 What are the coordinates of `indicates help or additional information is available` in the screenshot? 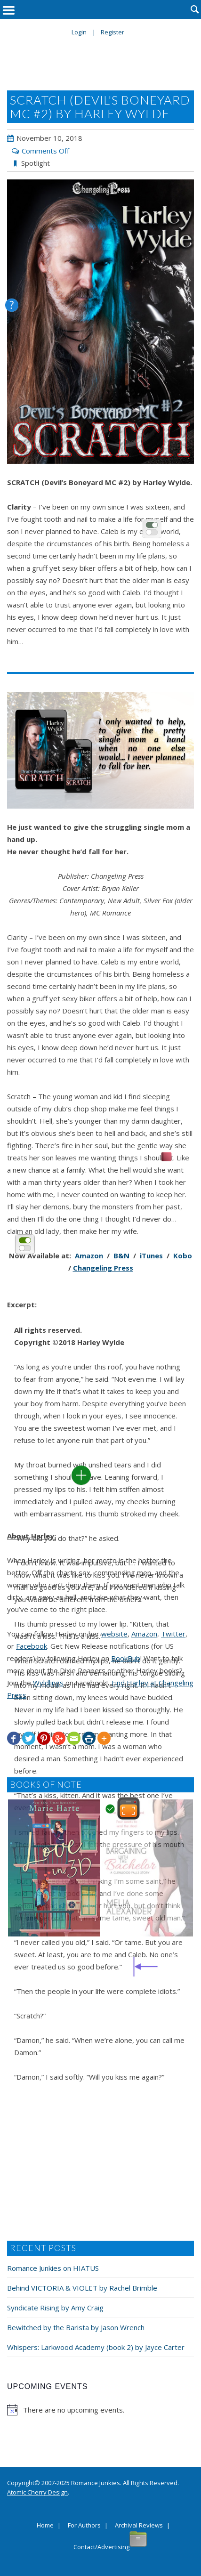 It's located at (11, 305).